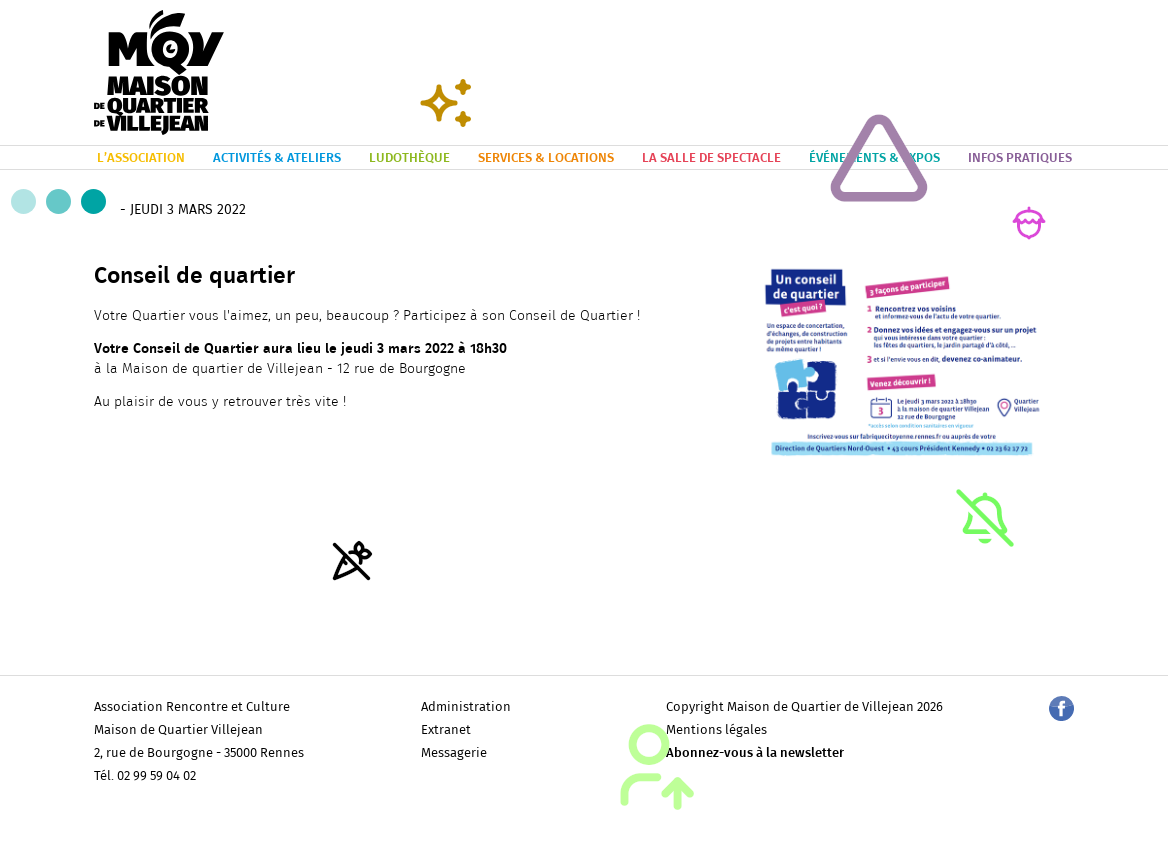 The width and height of the screenshot is (1168, 865). Describe the element at coordinates (879, 163) in the screenshot. I see `bleach-safe laundry care symbol` at that location.